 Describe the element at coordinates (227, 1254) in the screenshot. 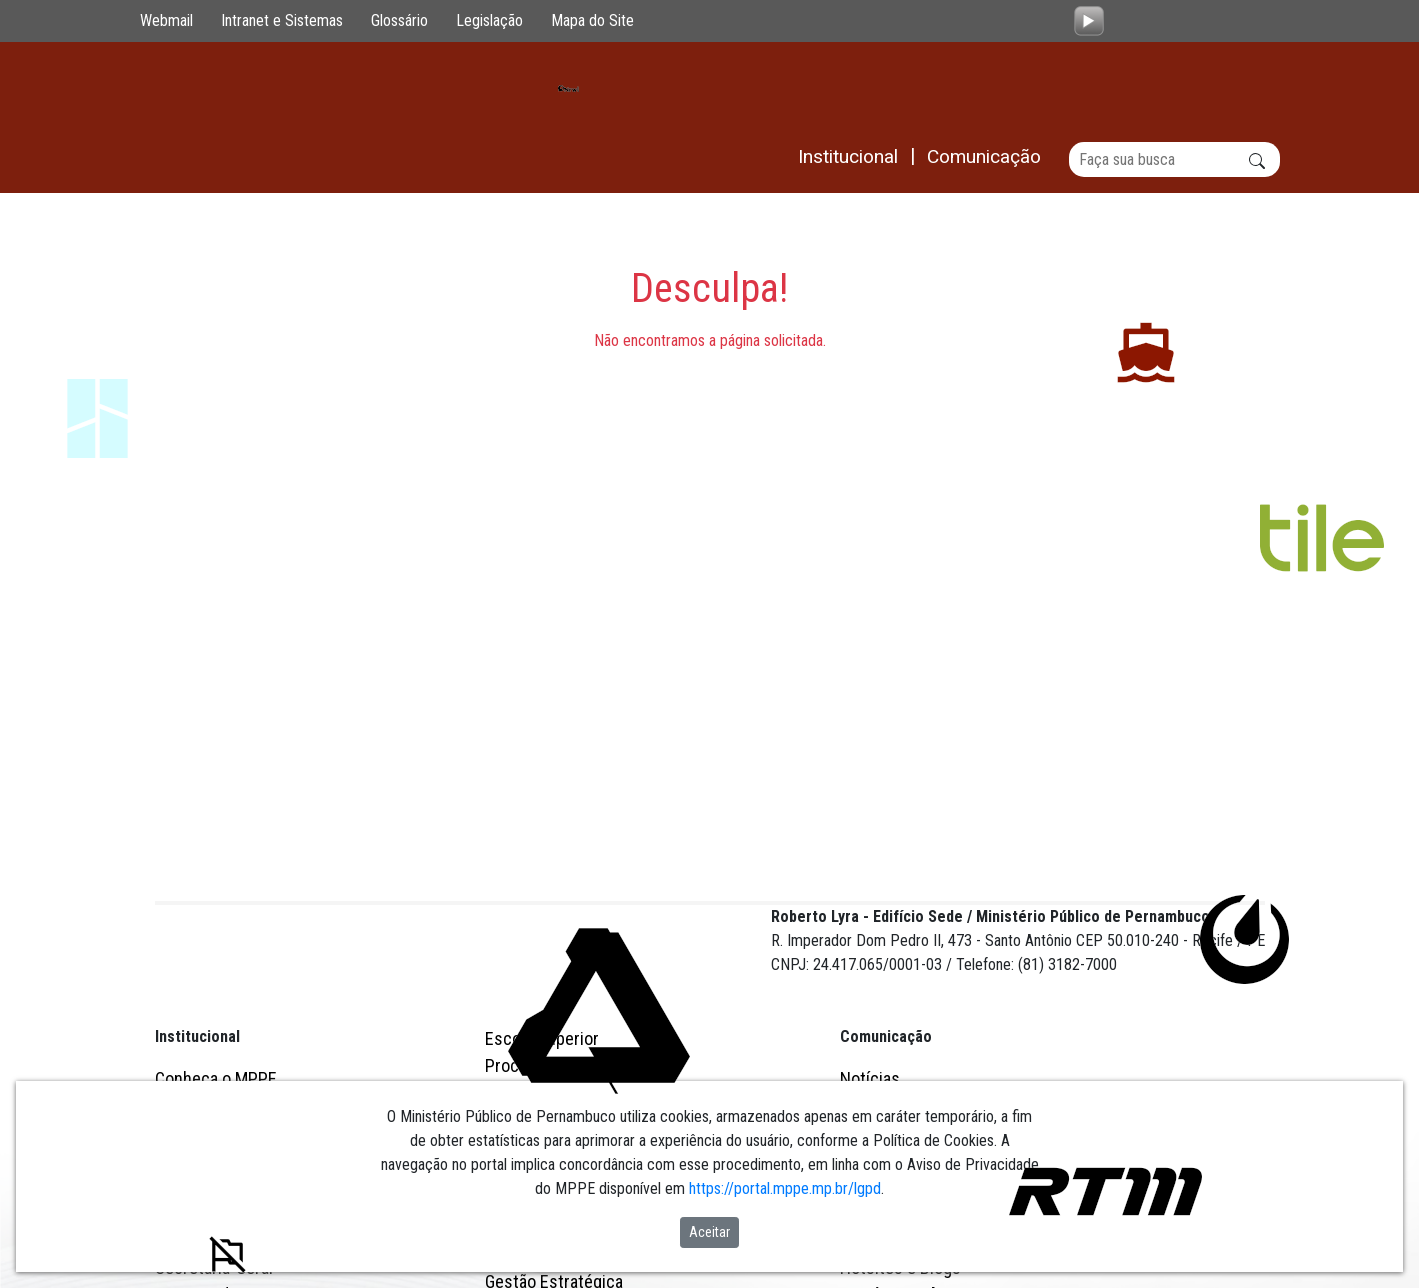

I see `disable or turn off flag notifications` at that location.